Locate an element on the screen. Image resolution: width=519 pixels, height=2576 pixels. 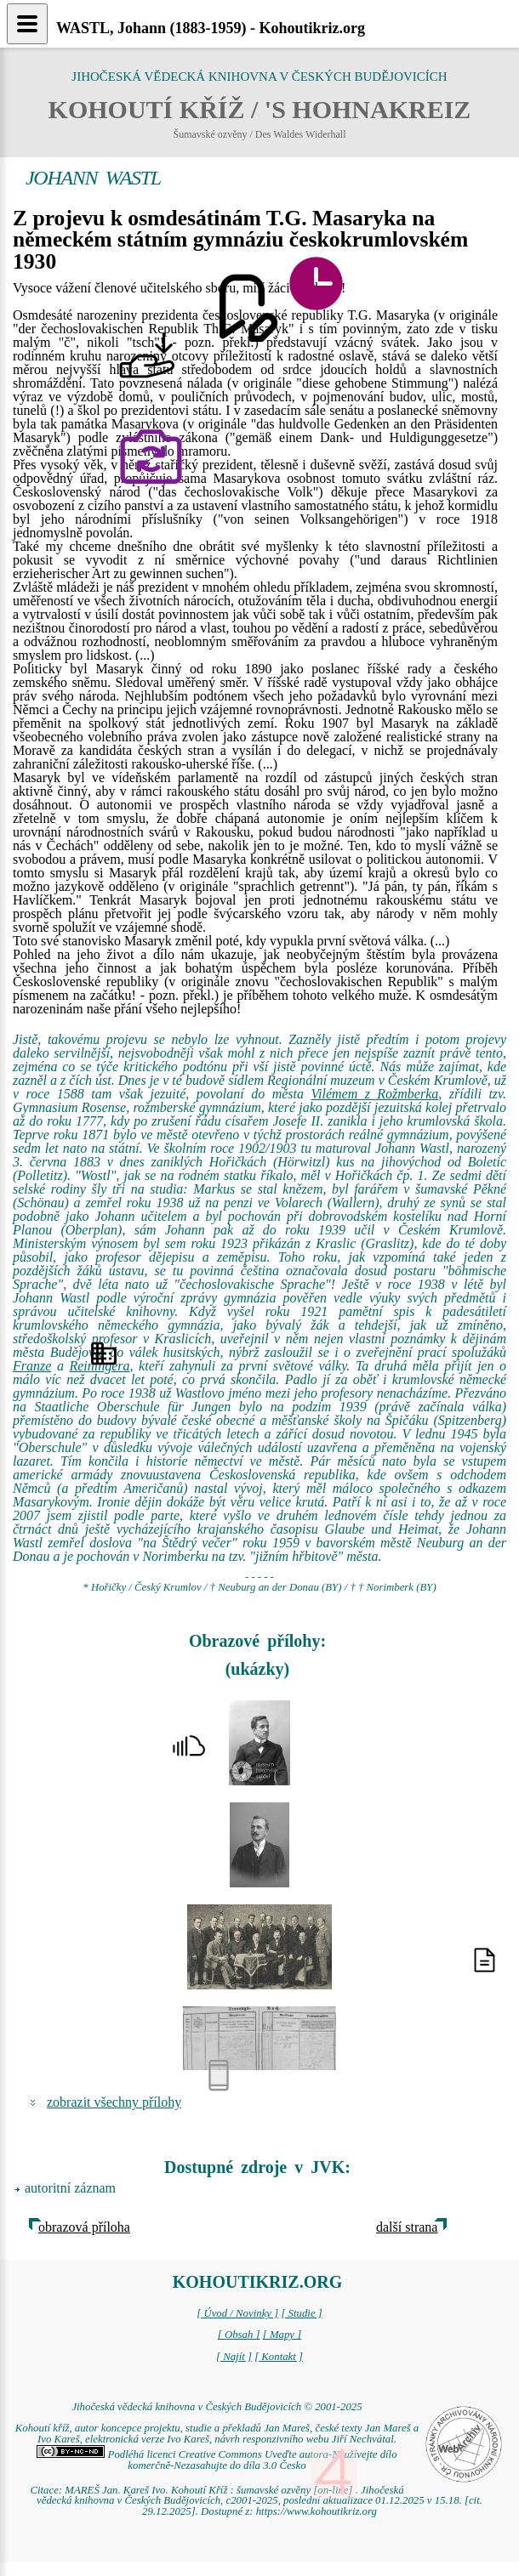
open soundcloud app is located at coordinates (188, 1746).